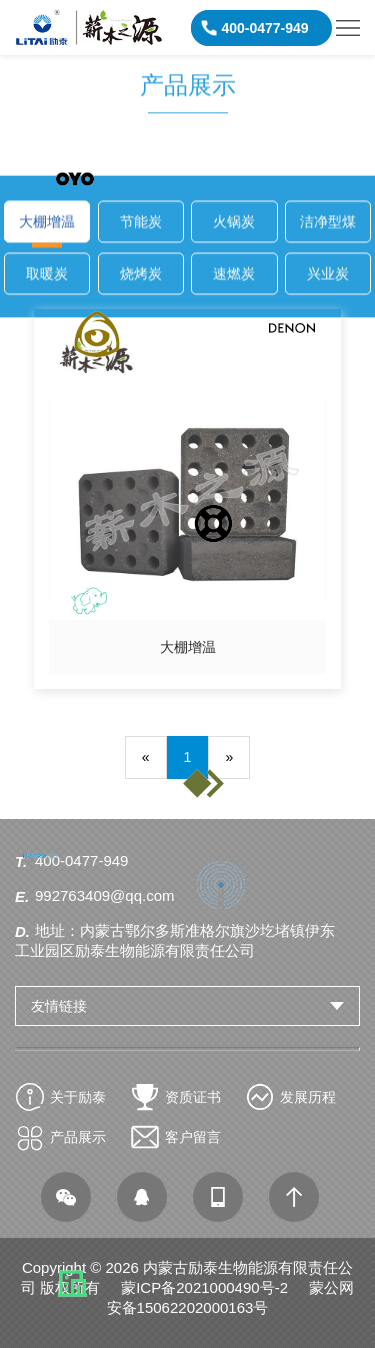 This screenshot has width=375, height=1348. I want to click on access distrokid music distribution platform, so click(40, 856).